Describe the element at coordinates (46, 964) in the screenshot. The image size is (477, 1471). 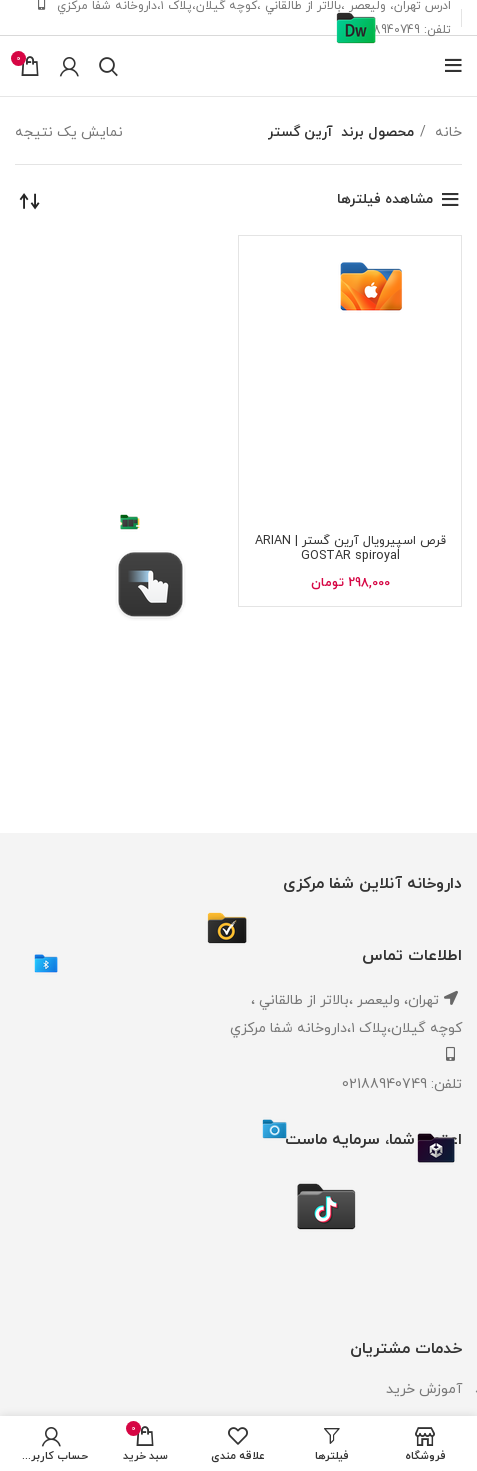
I see `open bluetooth file transfers folder` at that location.